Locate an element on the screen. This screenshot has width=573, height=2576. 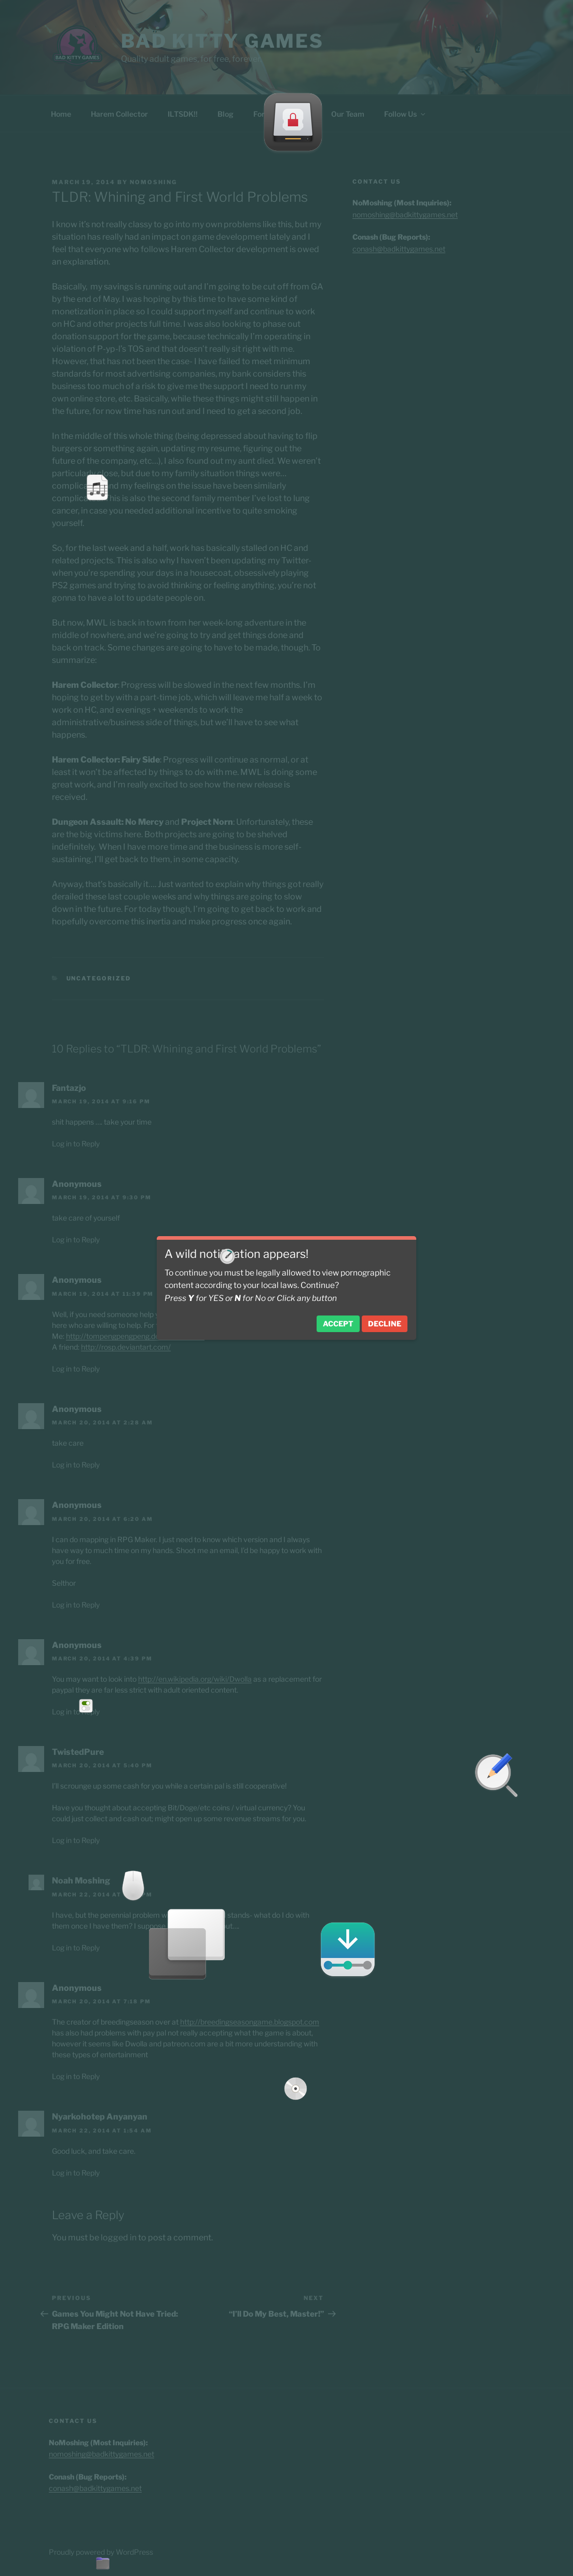
open a lilypond music notation file is located at coordinates (97, 487).